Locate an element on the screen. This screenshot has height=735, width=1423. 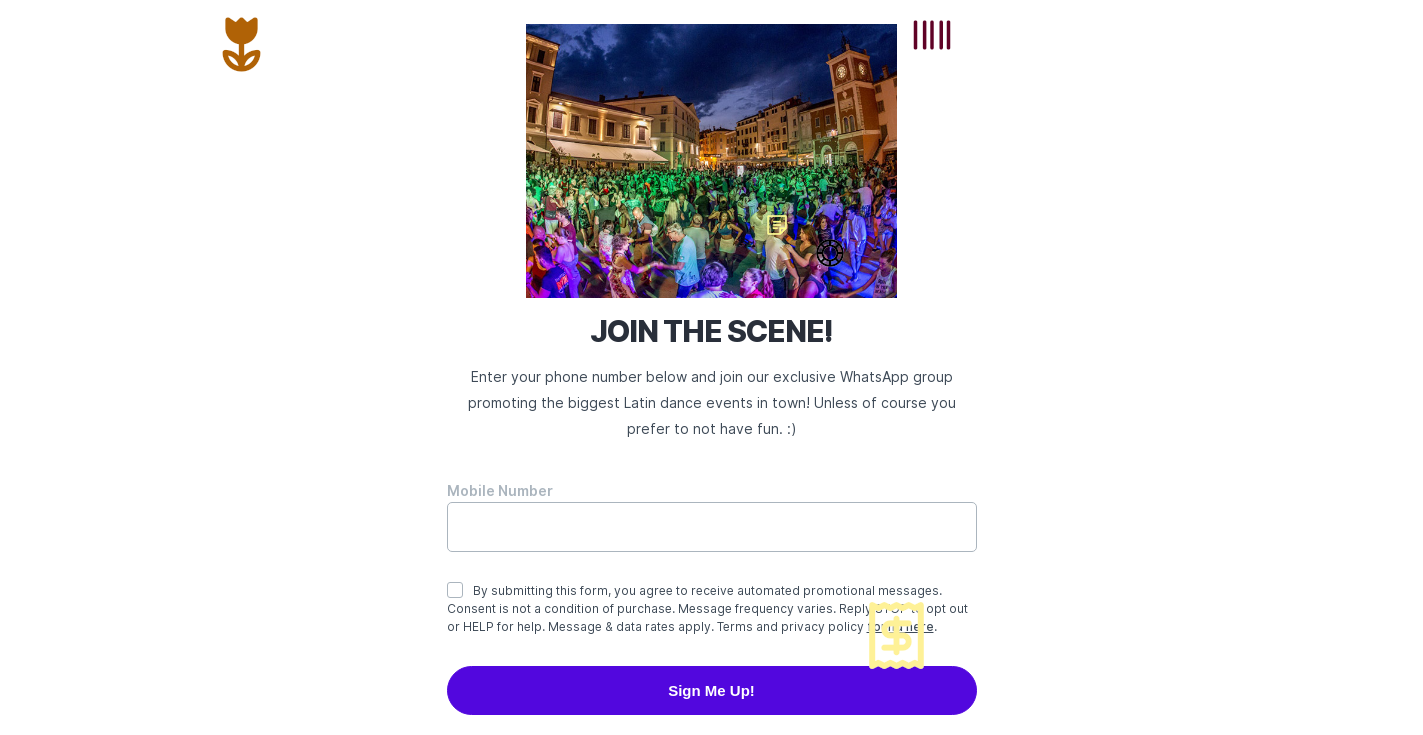
create a new note is located at coordinates (777, 225).